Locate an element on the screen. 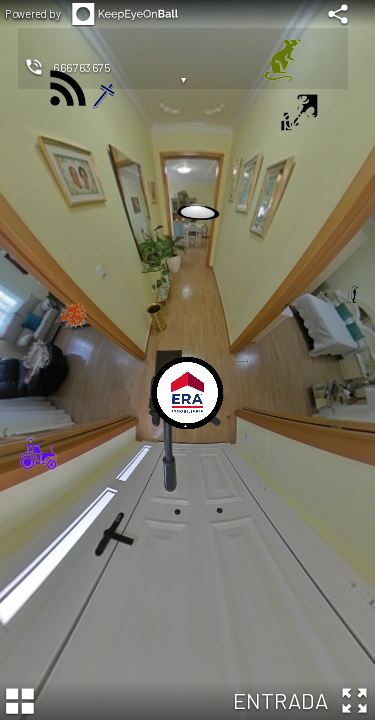 This screenshot has width=375, height=720. indicates pest or vermin in a game context is located at coordinates (282, 60).